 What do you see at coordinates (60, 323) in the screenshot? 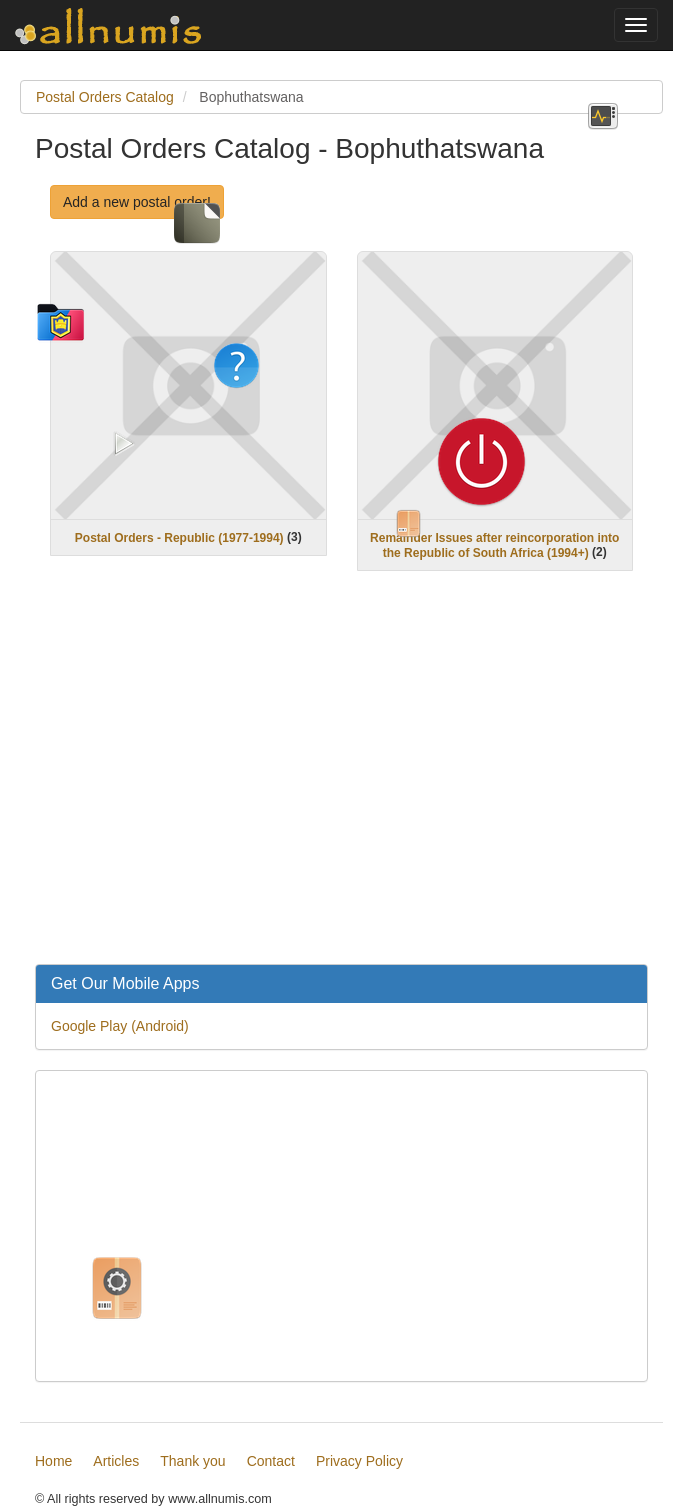
I see `open clash royale game files folder` at bounding box center [60, 323].